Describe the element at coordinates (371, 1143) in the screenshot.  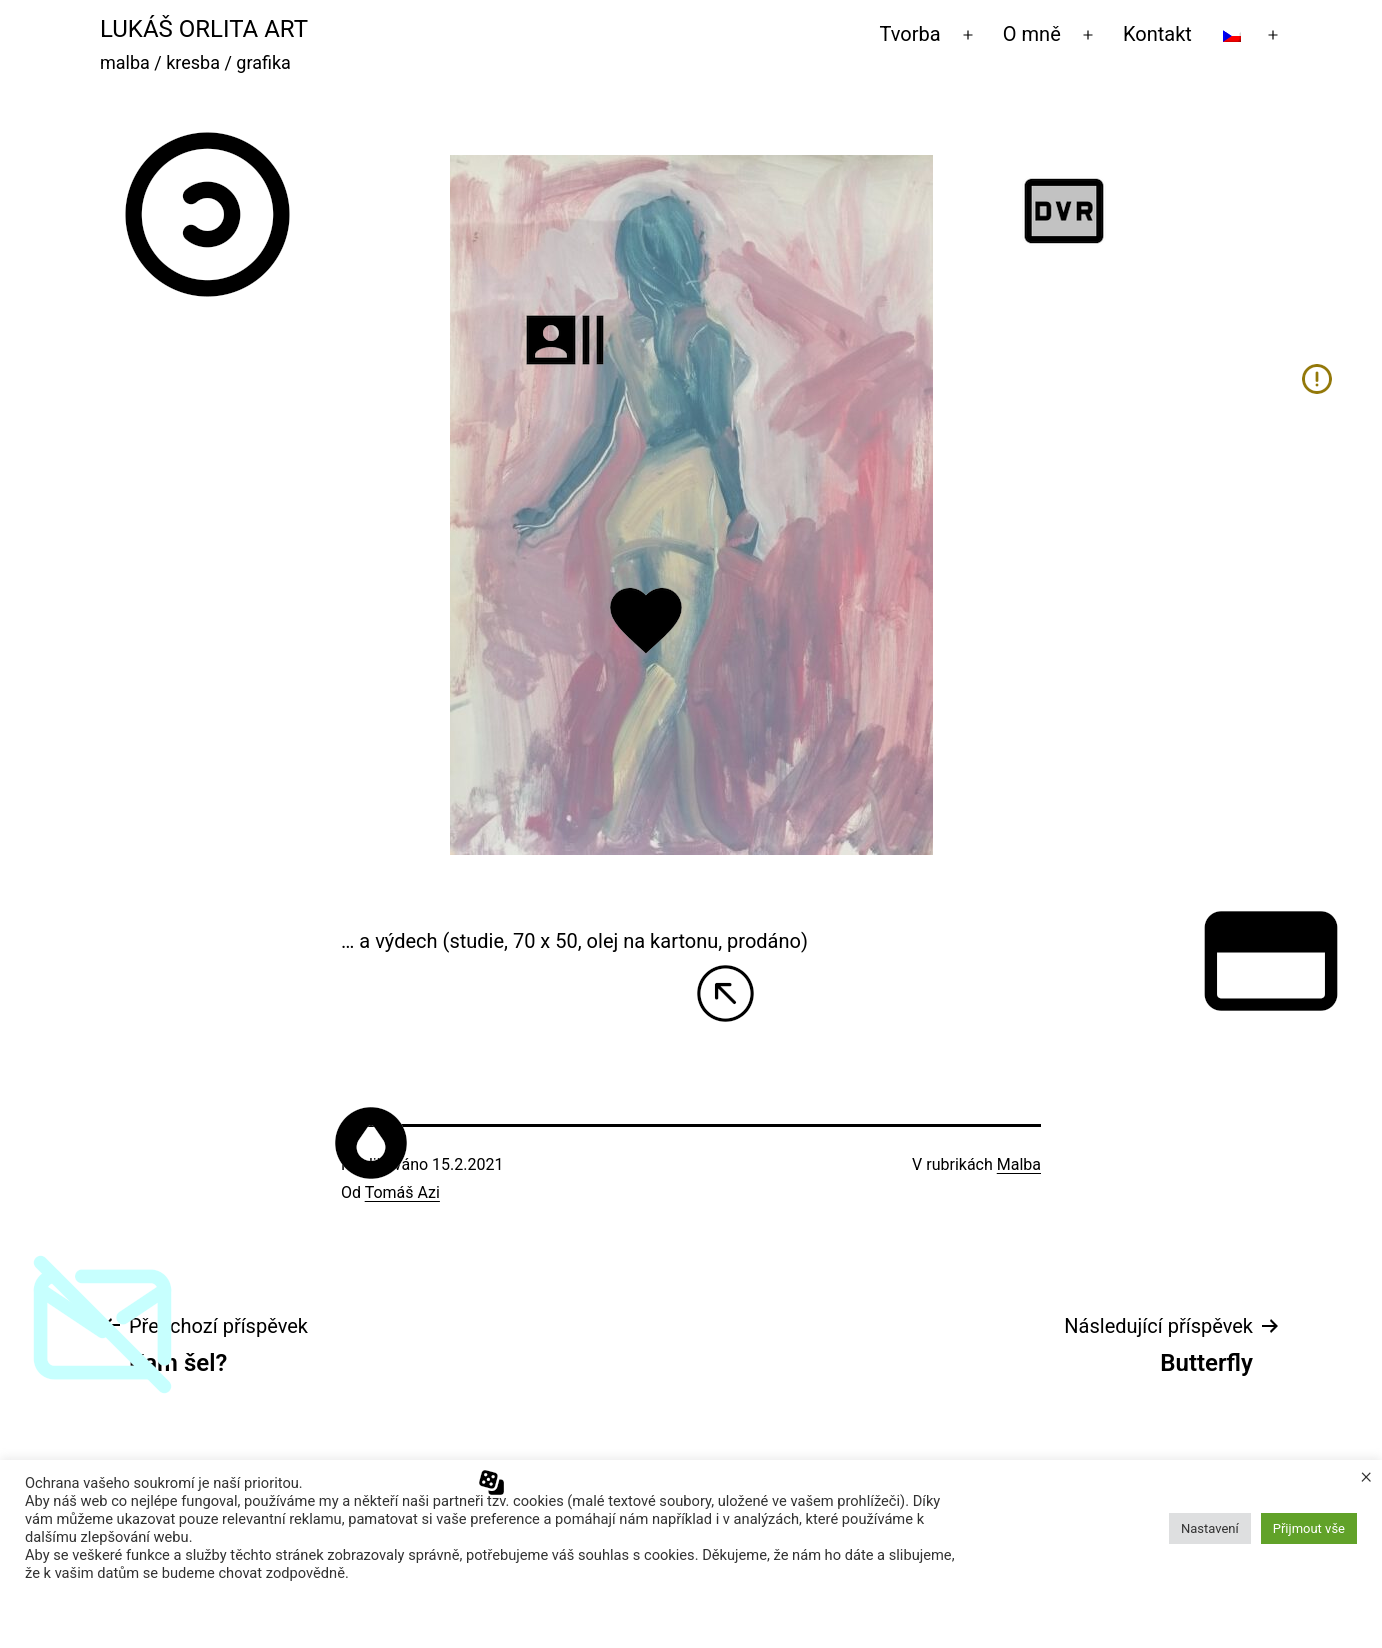
I see `adjust color or ink settings` at that location.